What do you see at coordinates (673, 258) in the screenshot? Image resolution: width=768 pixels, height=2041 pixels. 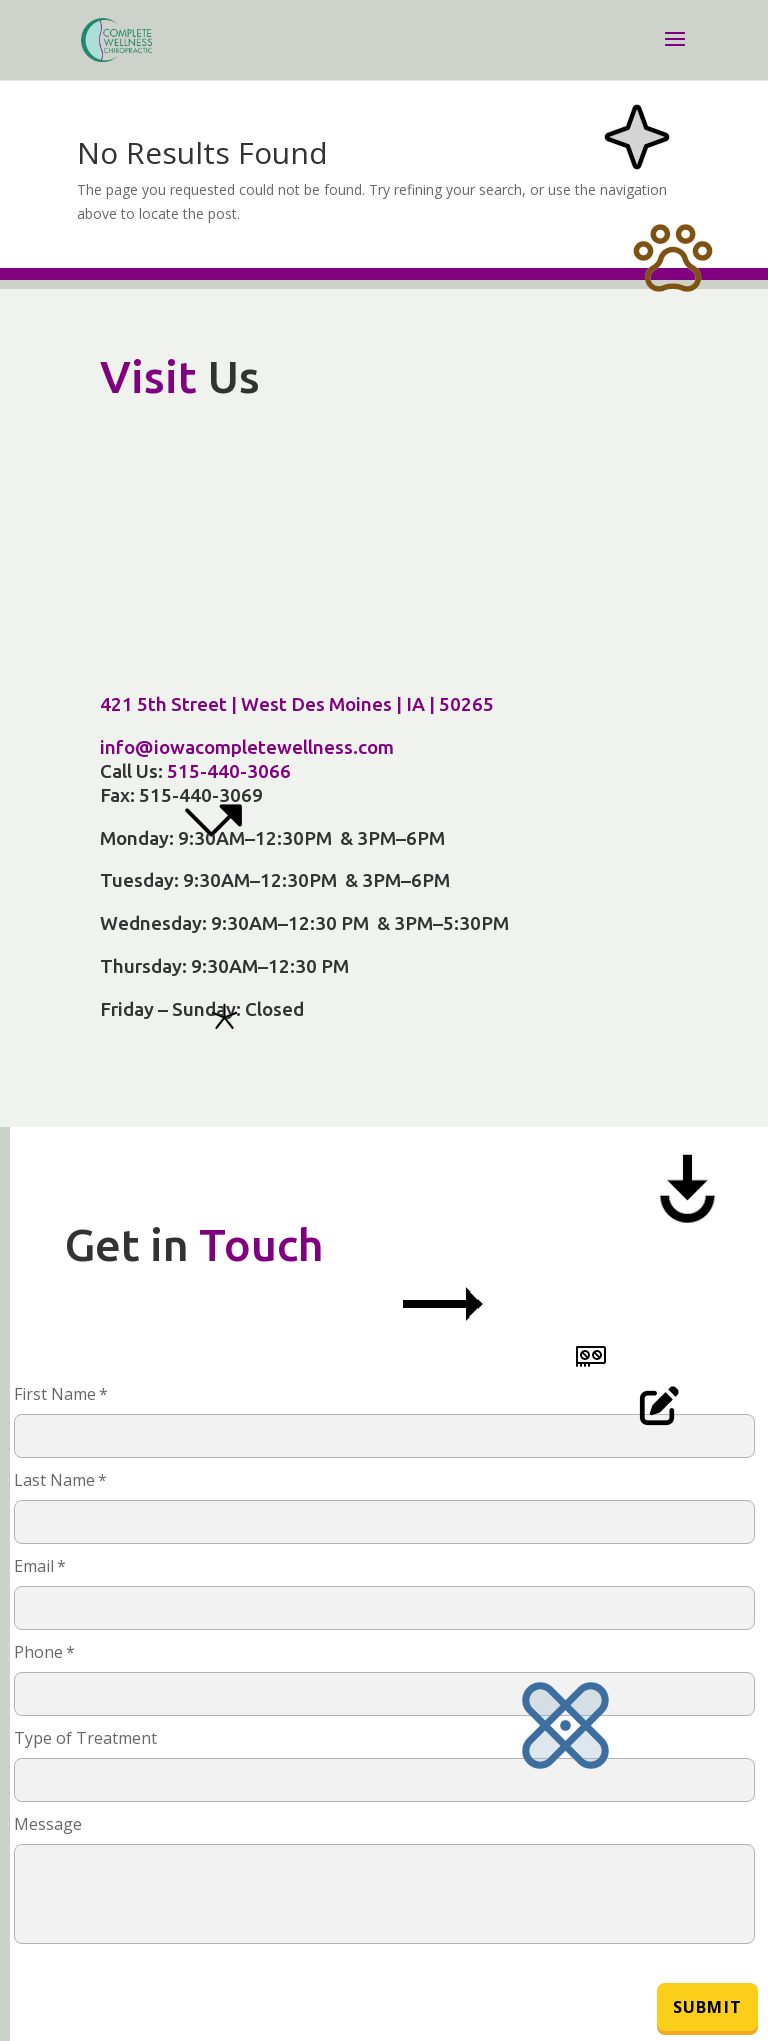 I see `access pet-related features or settings` at bounding box center [673, 258].